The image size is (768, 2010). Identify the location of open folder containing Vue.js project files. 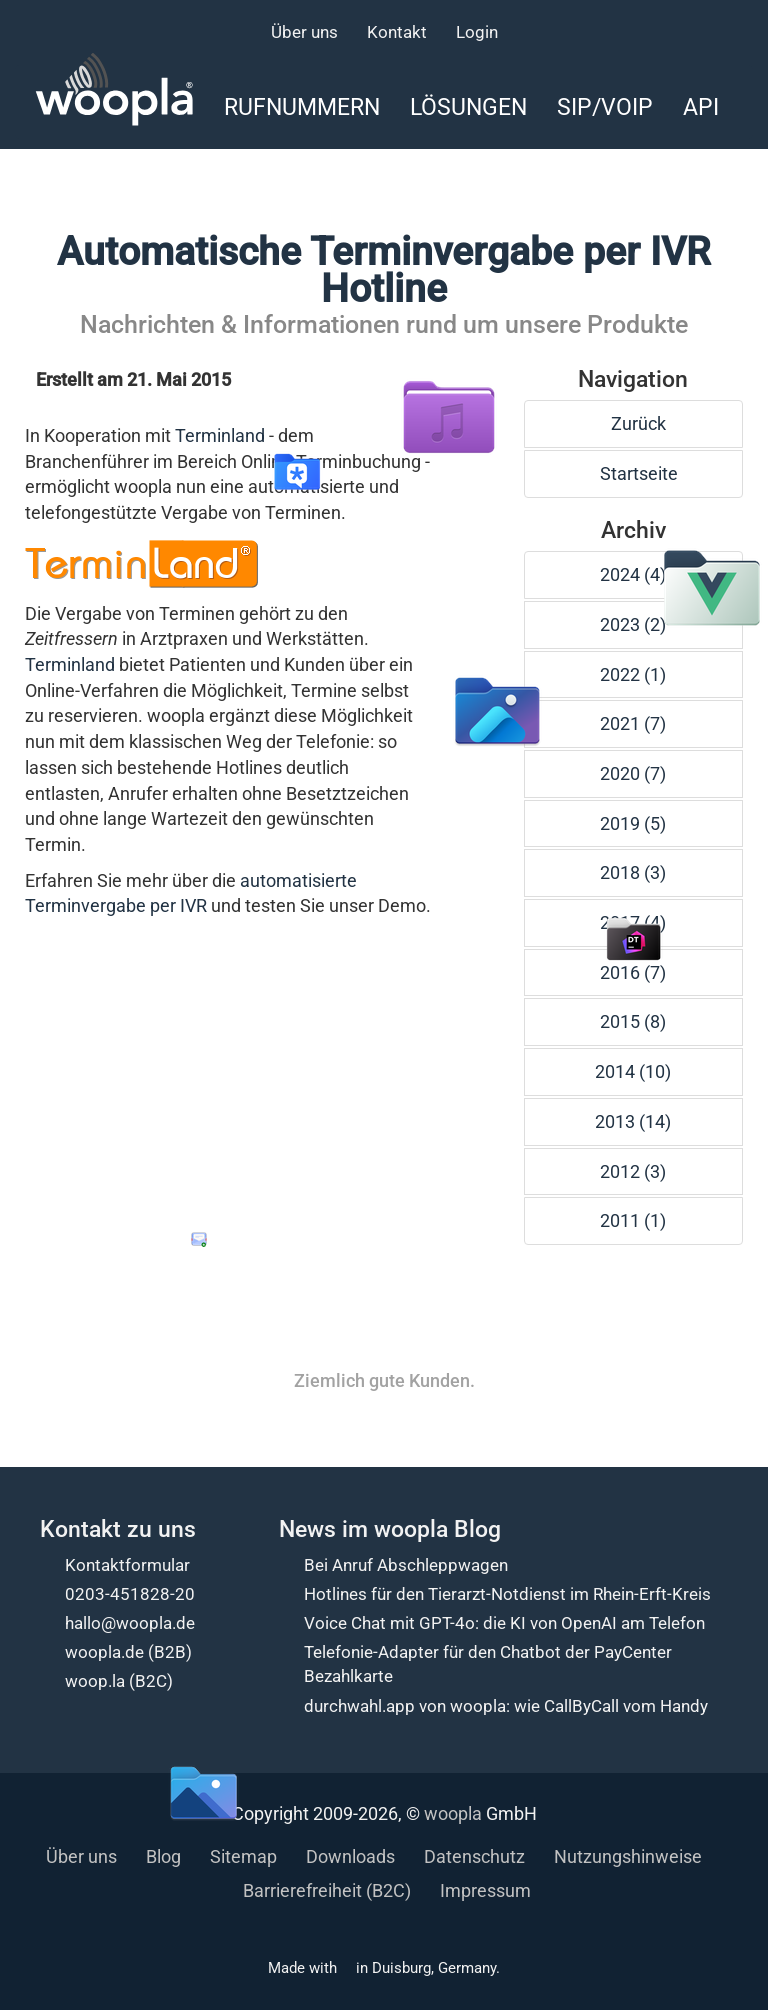
(711, 590).